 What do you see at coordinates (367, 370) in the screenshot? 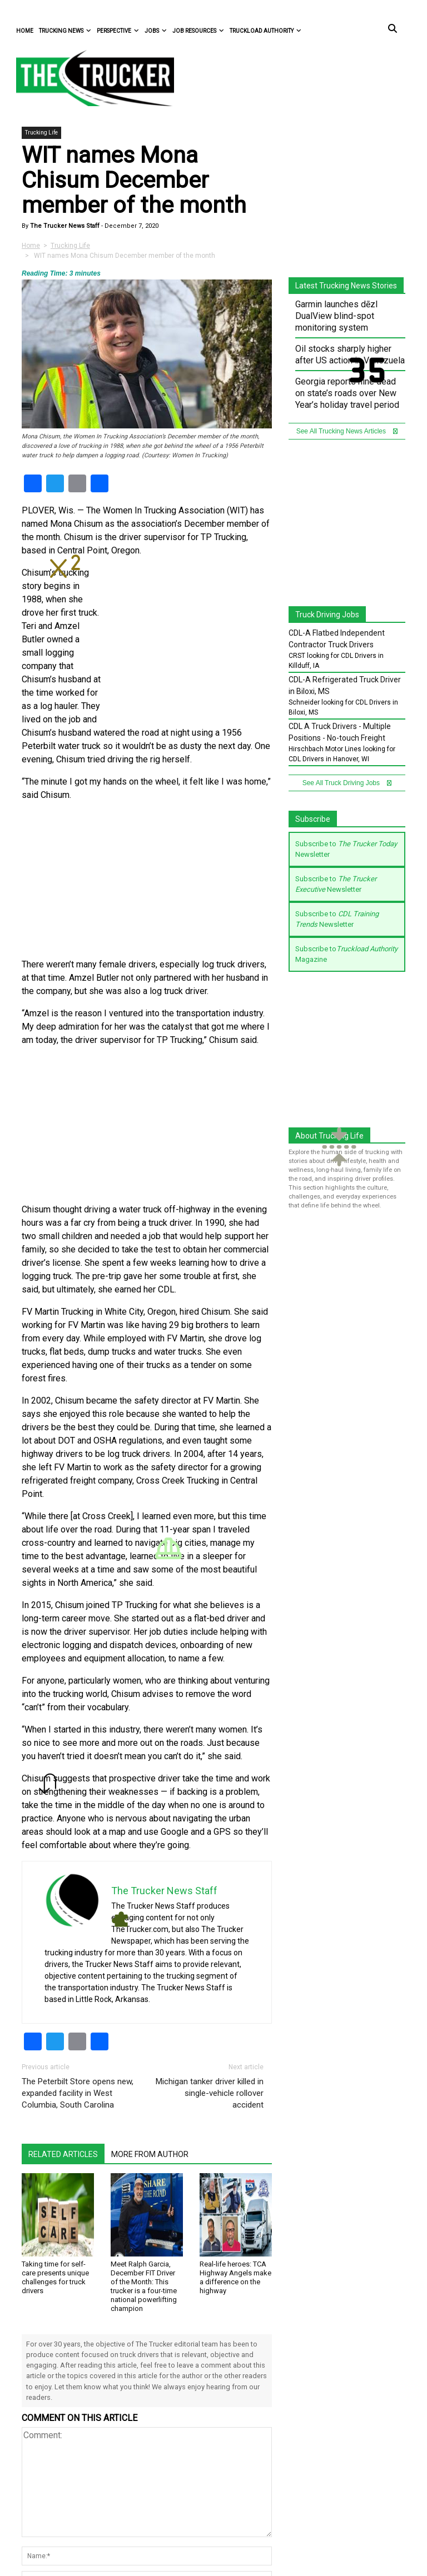
I see `indicates item number 35 in a list or sequence` at bounding box center [367, 370].